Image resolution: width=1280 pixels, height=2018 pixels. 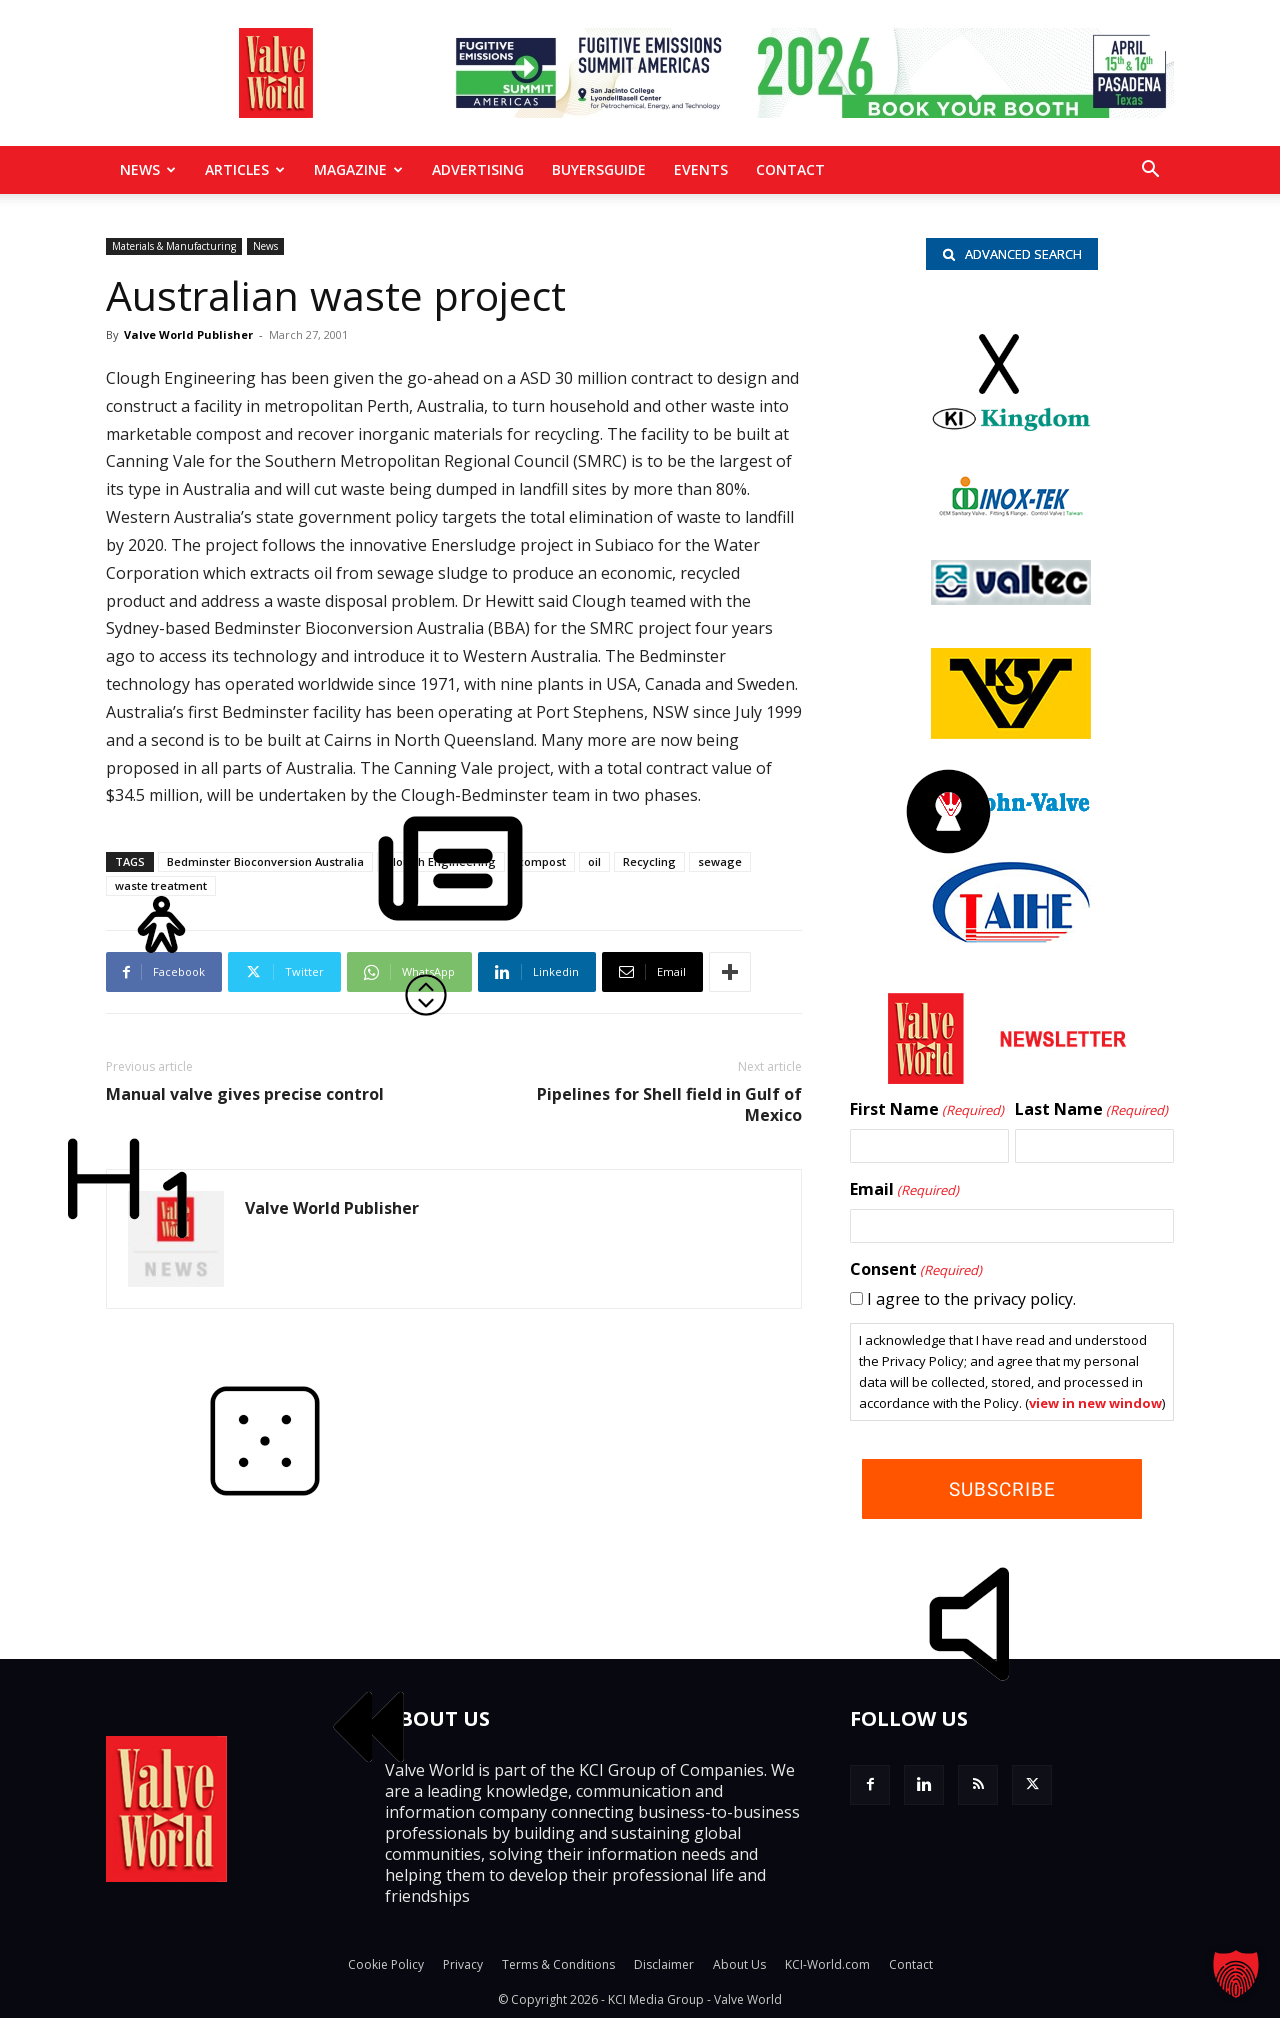 I want to click on skip to previous track or beginning, so click(x=372, y=1727).